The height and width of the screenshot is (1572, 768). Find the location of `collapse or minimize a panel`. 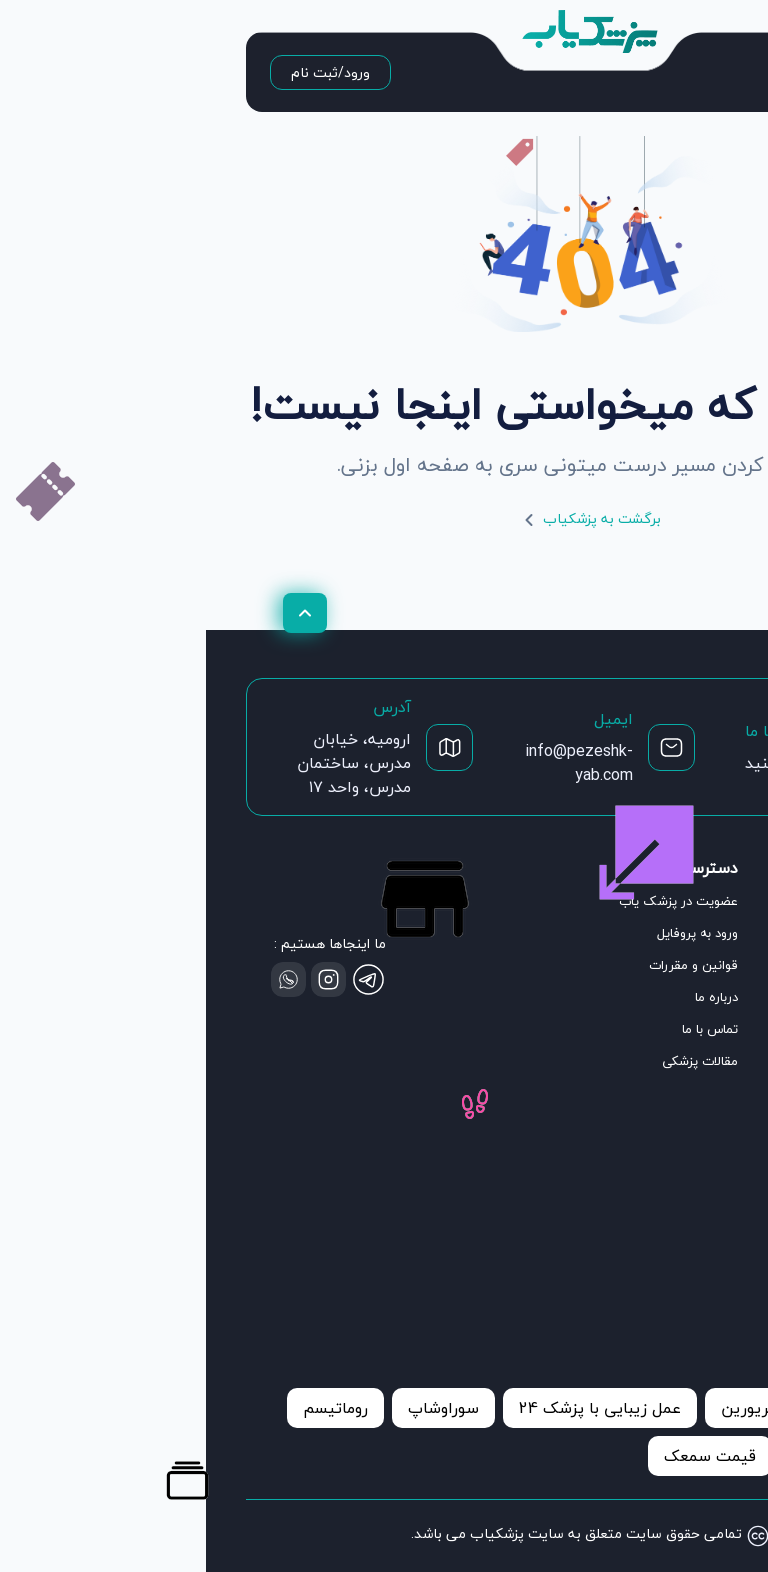

collapse or minimize a panel is located at coordinates (646, 852).